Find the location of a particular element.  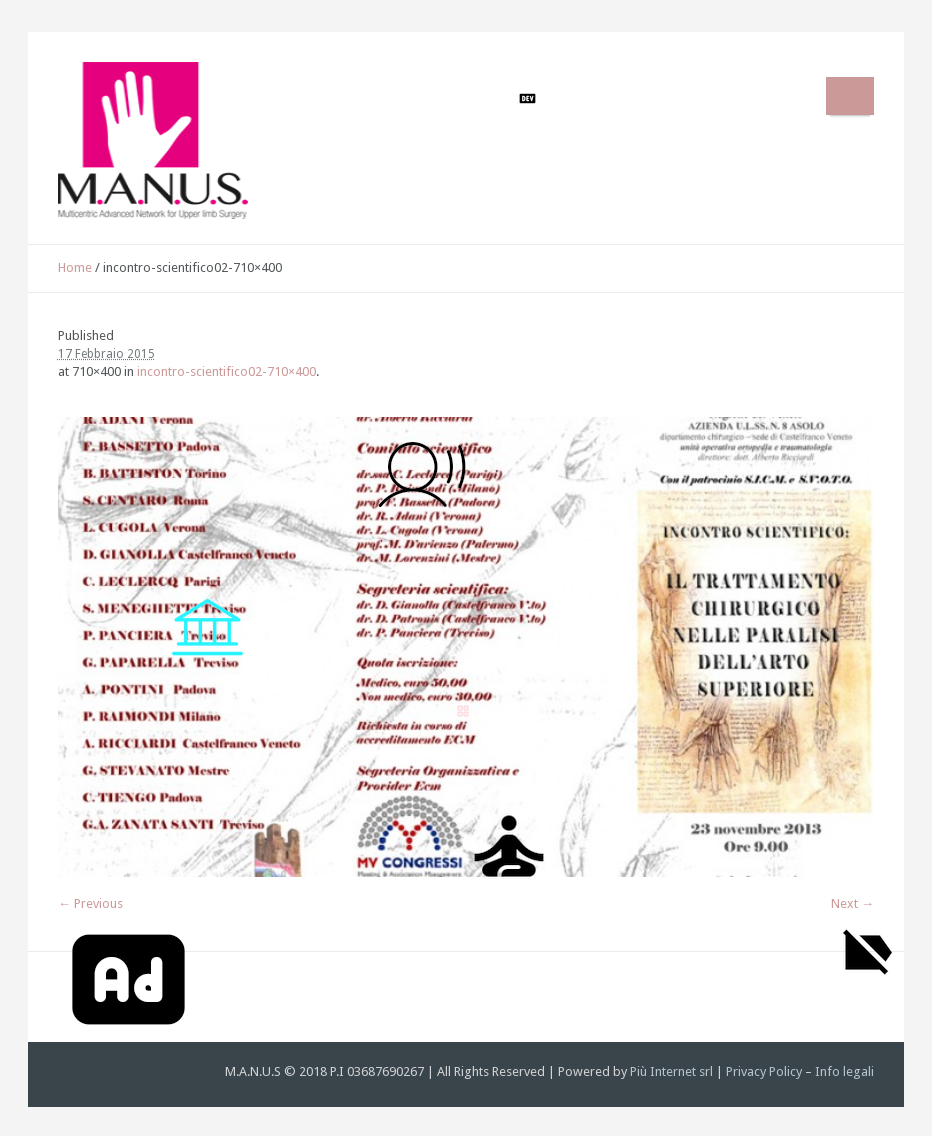

indicates sponsored or advertisement content is located at coordinates (128, 979).